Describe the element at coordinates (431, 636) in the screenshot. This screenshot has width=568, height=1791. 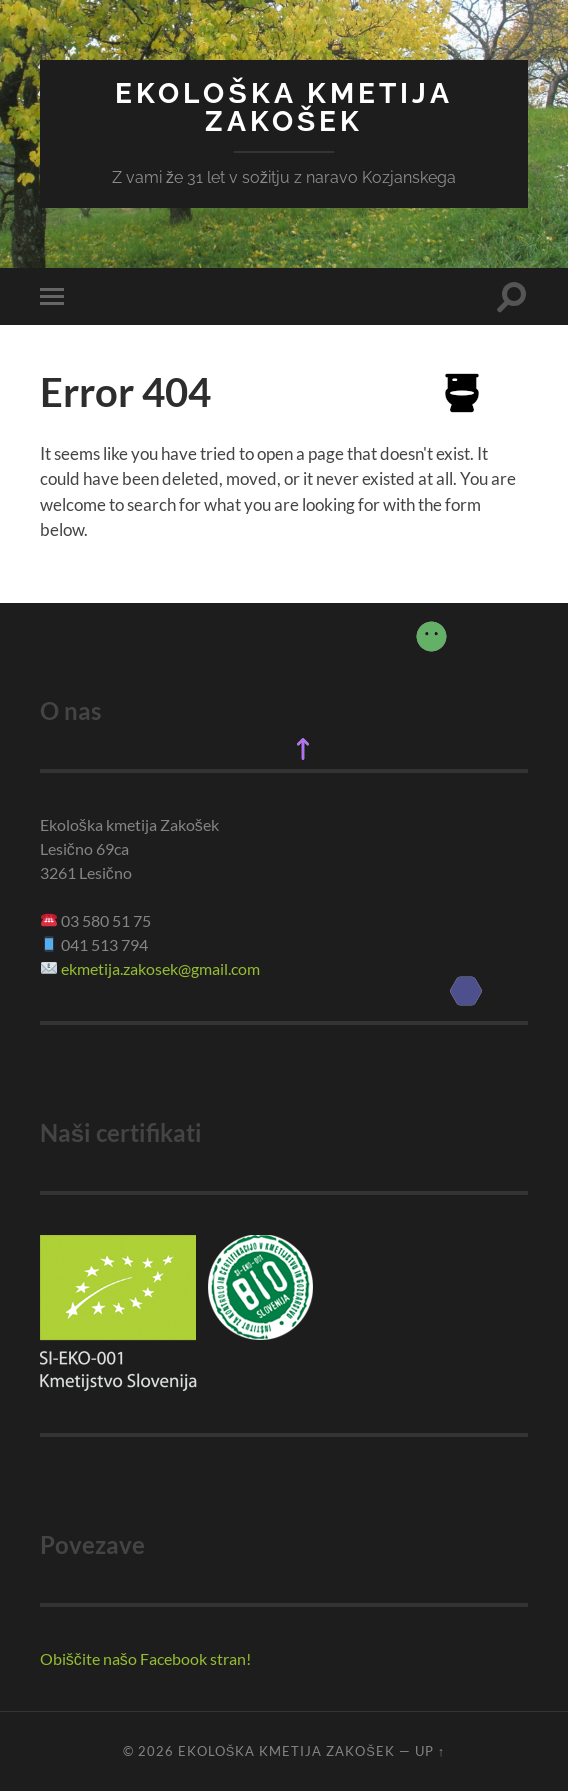
I see `indicates a neutral or no-opinion response` at that location.